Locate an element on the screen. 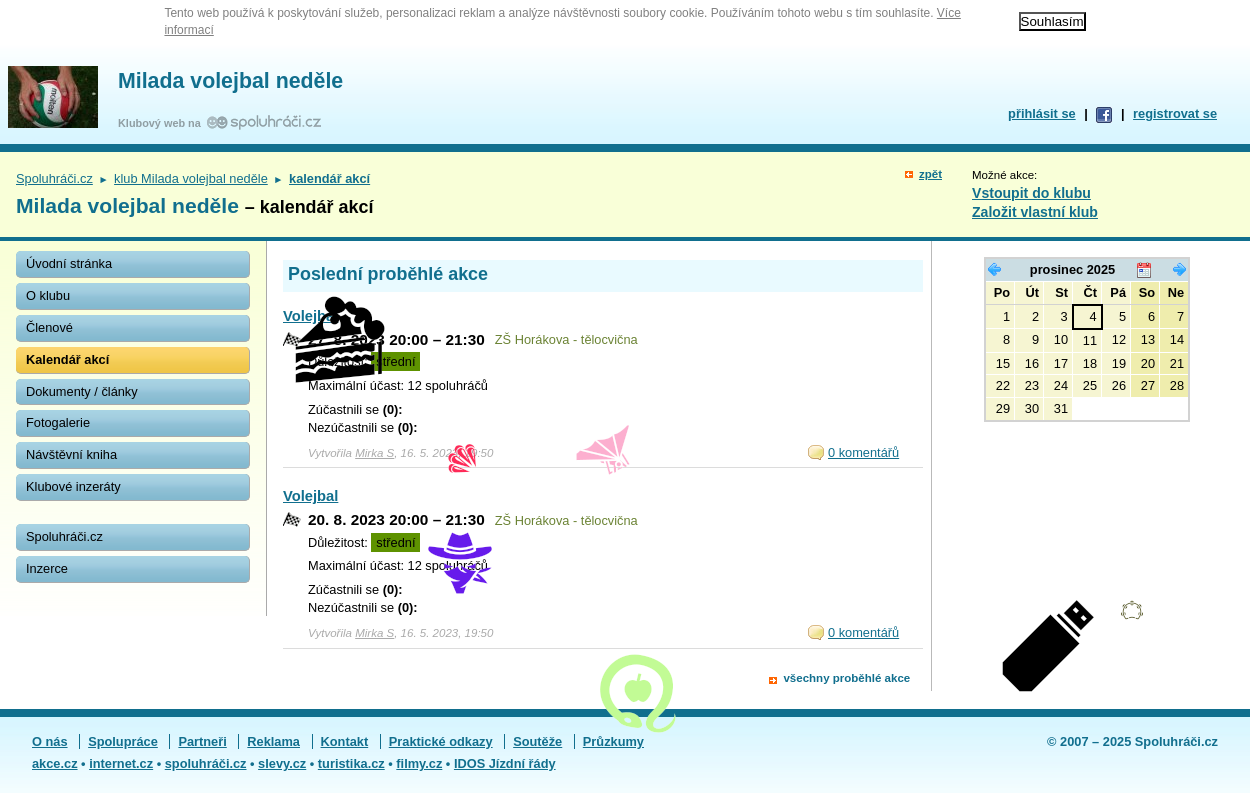 Image resolution: width=1250 pixels, height=793 pixels. indicates outlaw or bandit character type is located at coordinates (460, 562).